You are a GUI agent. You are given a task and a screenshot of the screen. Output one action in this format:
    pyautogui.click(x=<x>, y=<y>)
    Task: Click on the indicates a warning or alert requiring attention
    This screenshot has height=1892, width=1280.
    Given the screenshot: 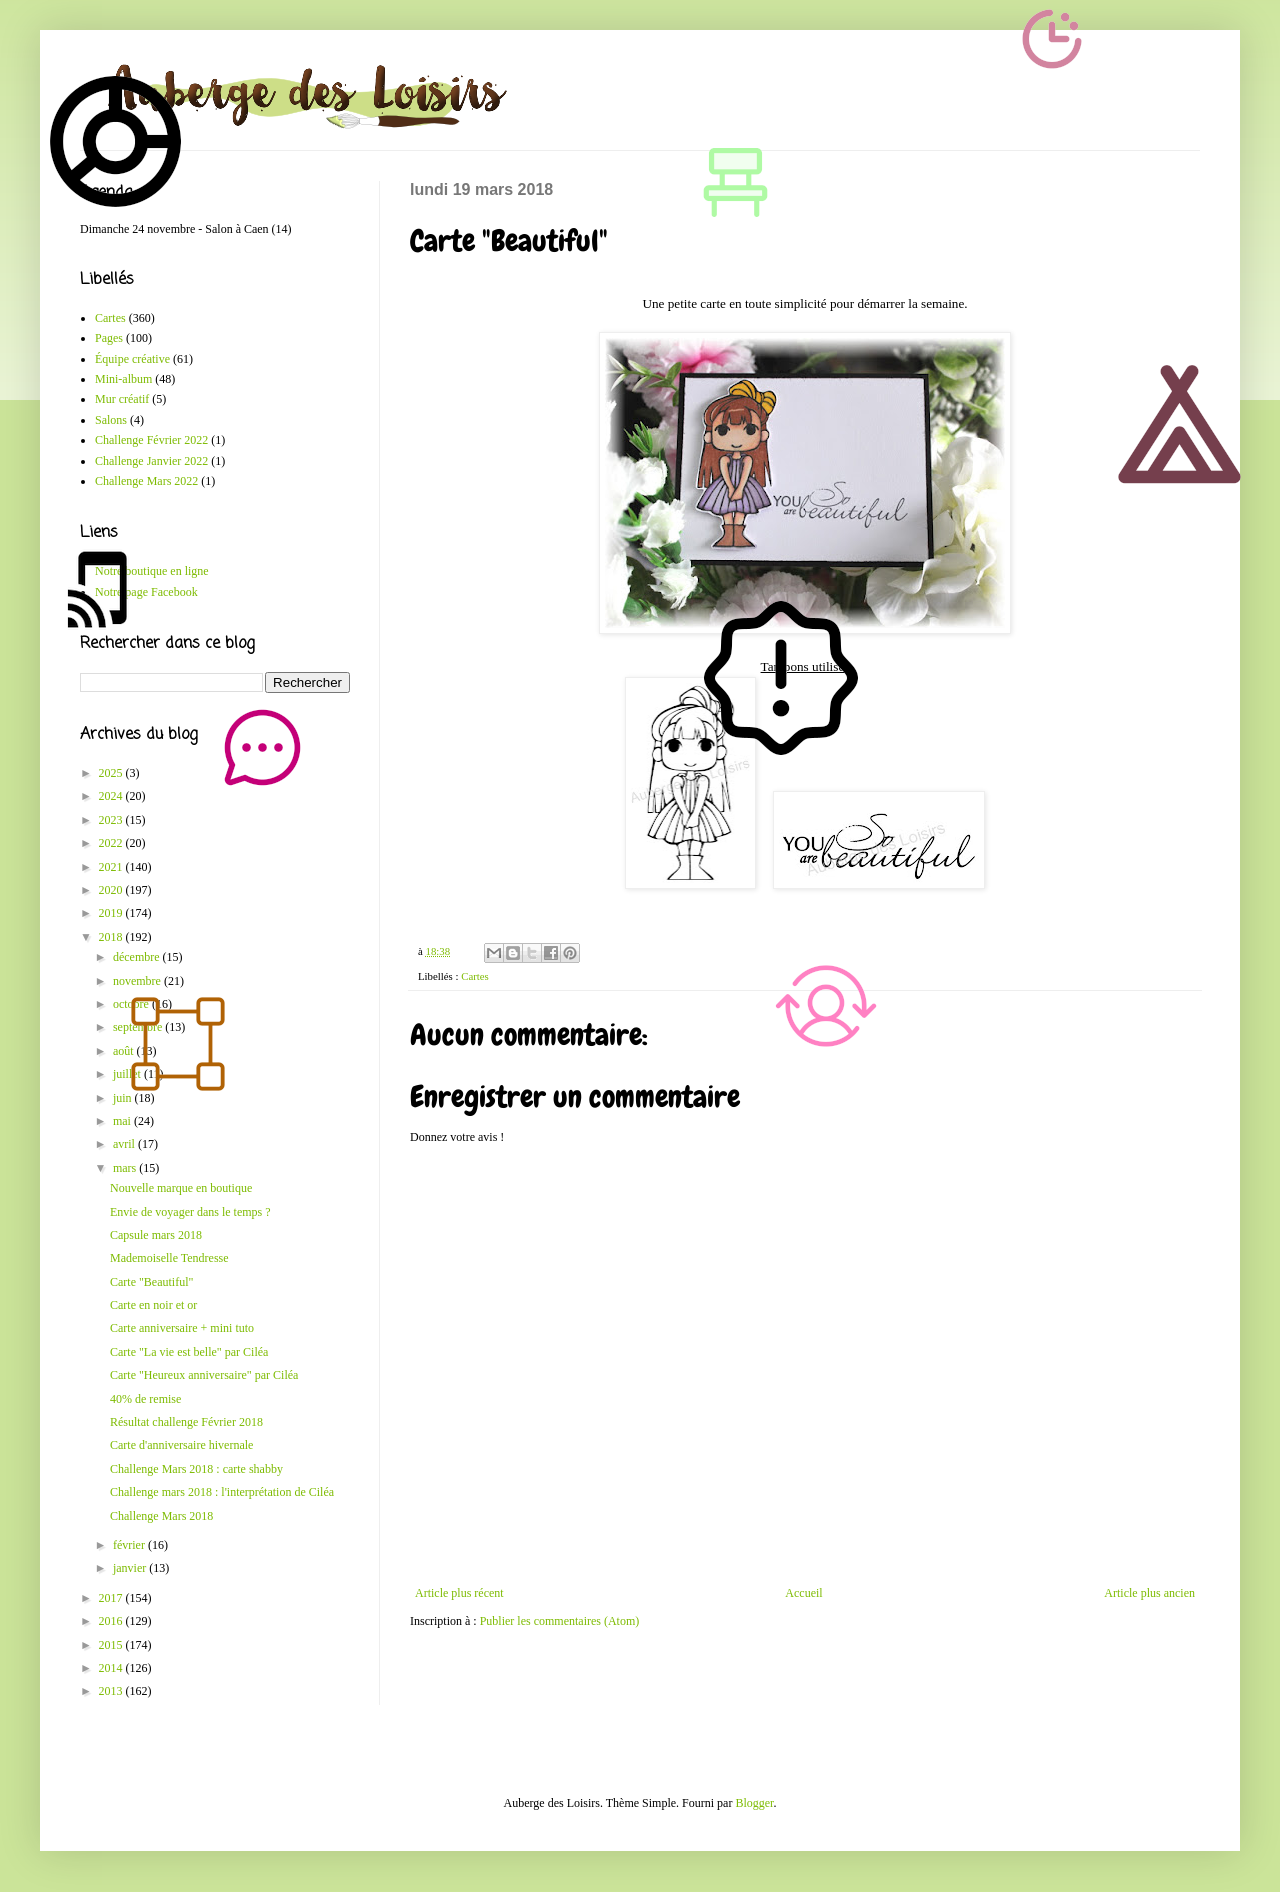 What is the action you would take?
    pyautogui.click(x=781, y=678)
    